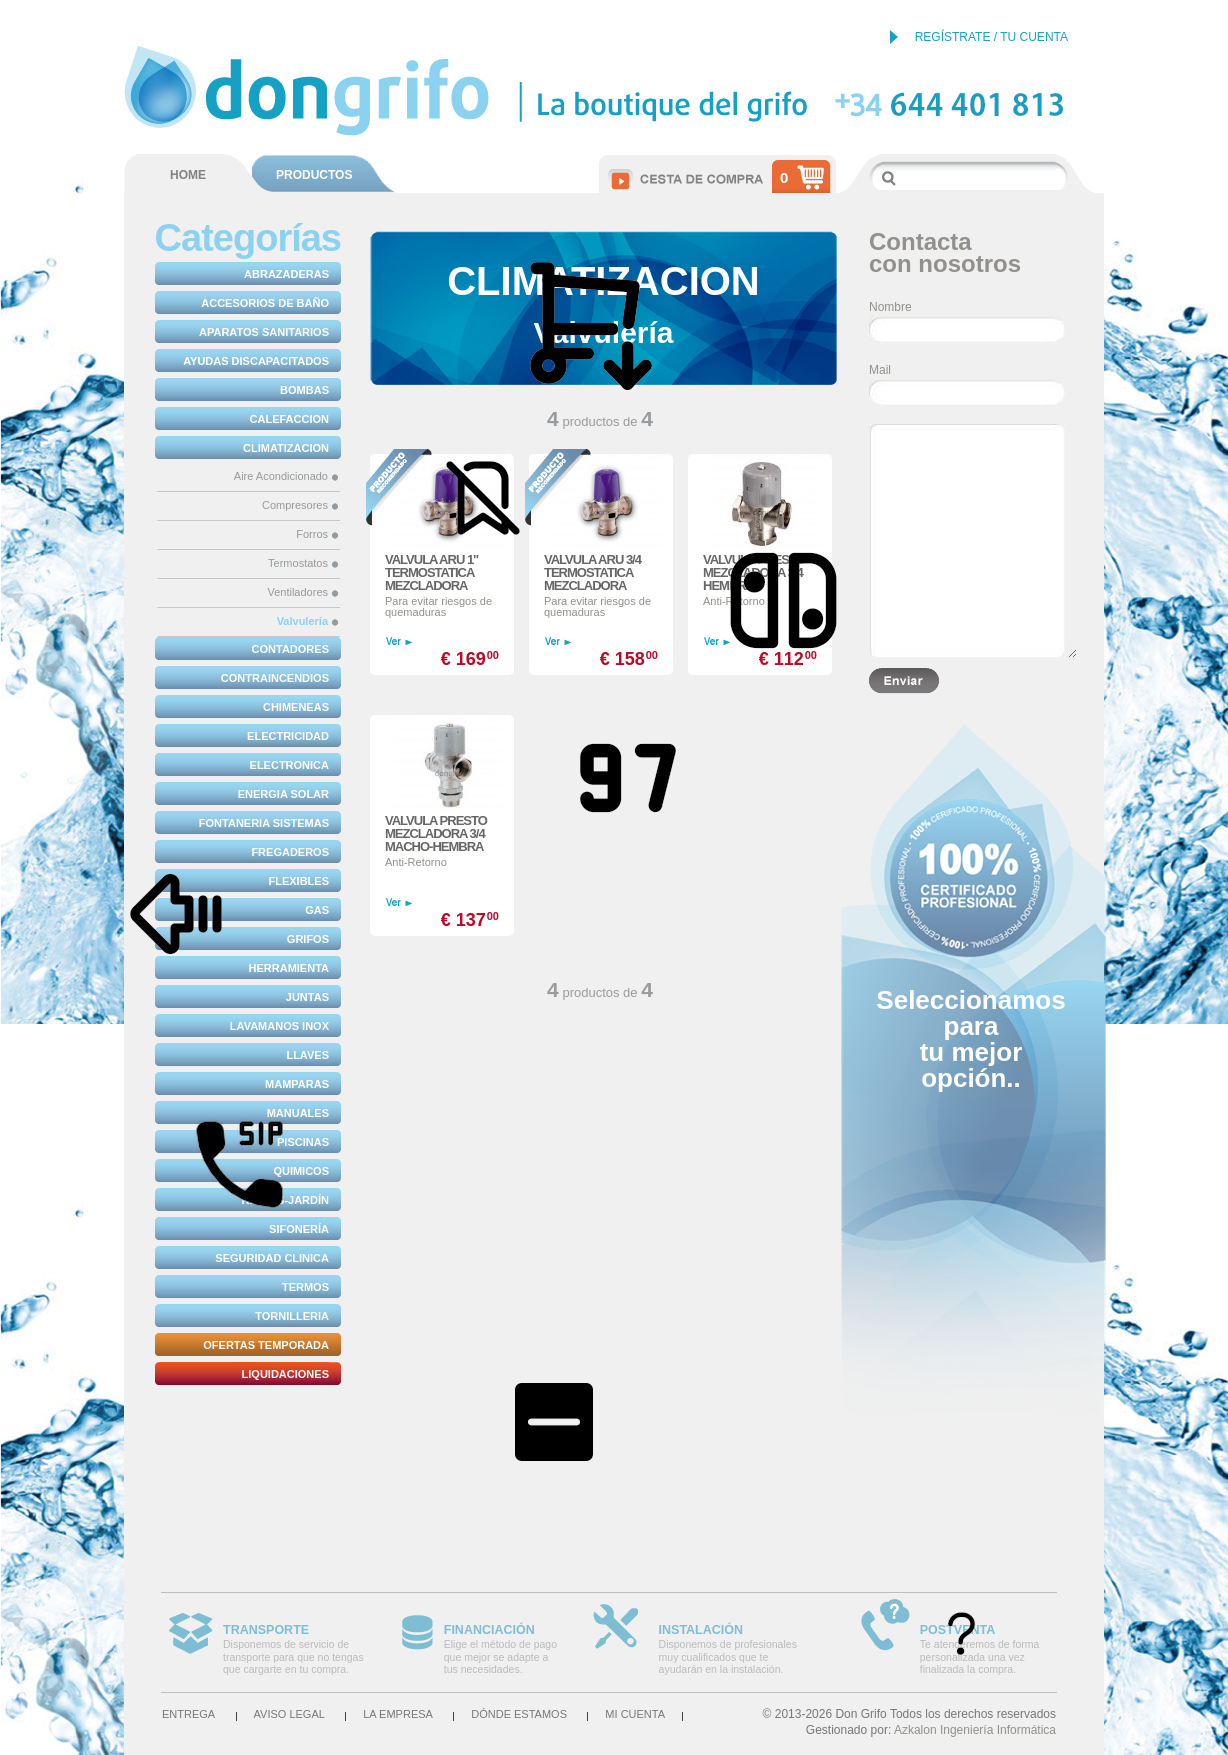 This screenshot has width=1228, height=1755. What do you see at coordinates (483, 498) in the screenshot?
I see `remove item from bookmarks` at bounding box center [483, 498].